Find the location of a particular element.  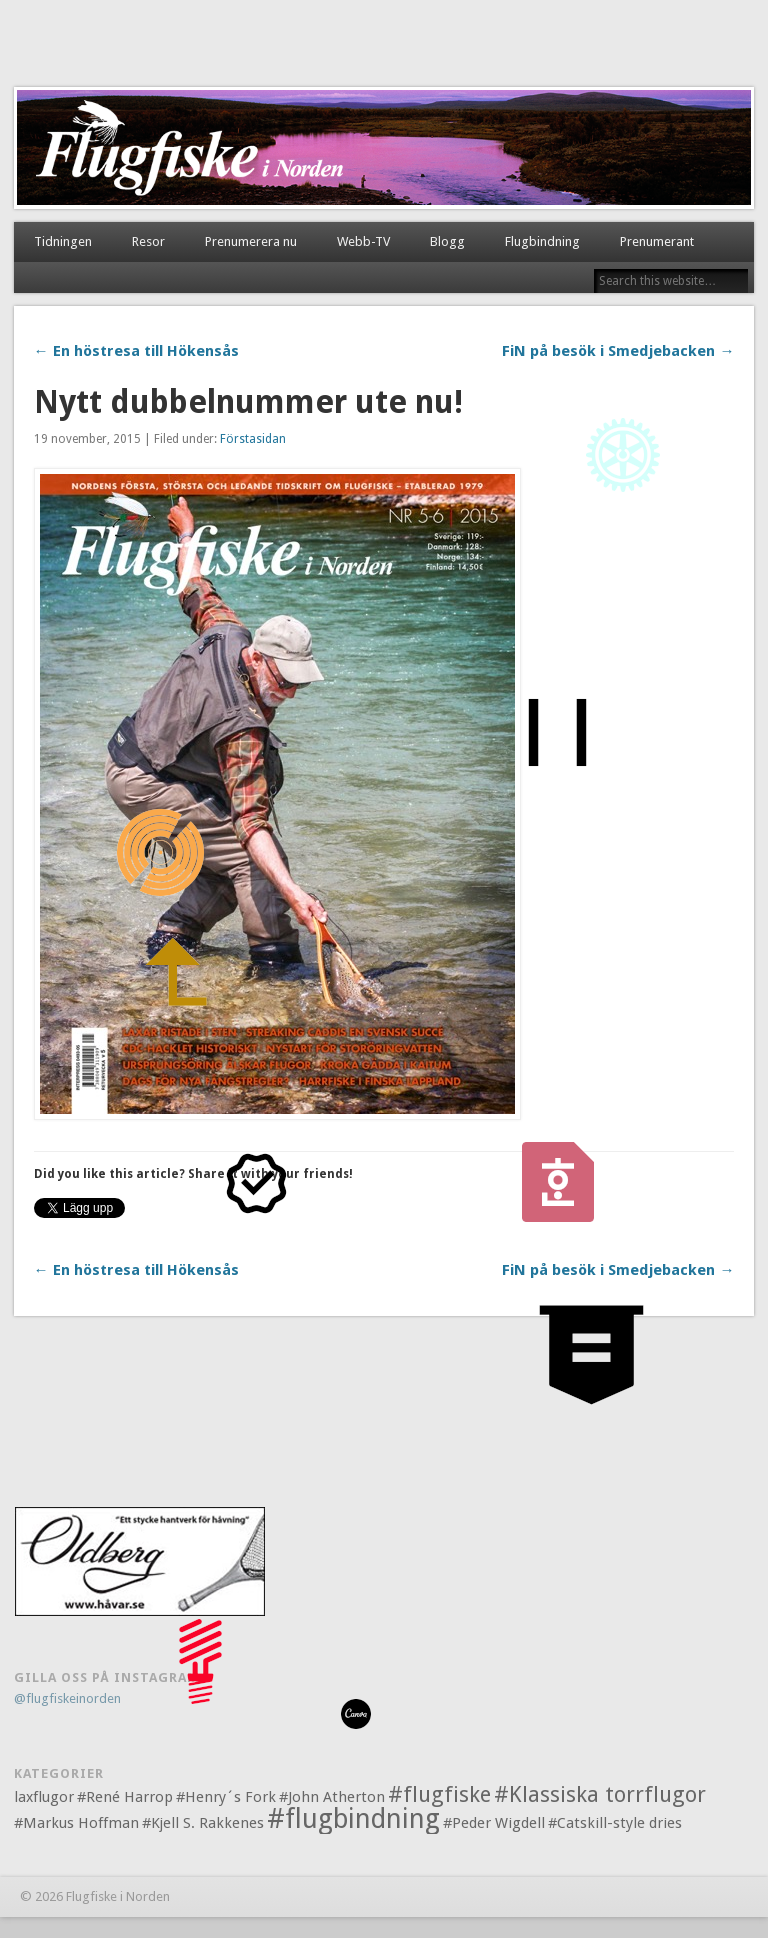

honor badge or achievement indicator is located at coordinates (591, 1352).